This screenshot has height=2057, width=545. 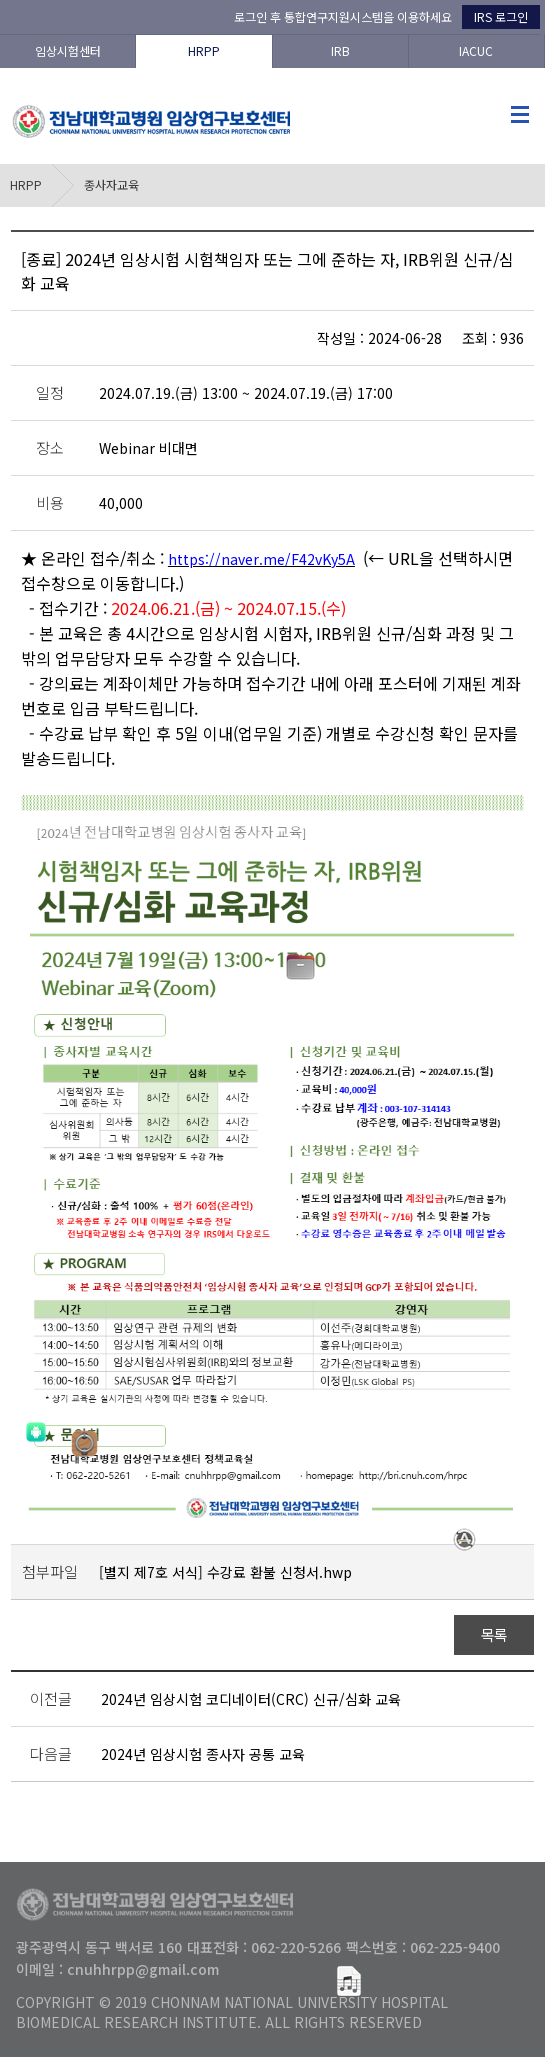 What do you see at coordinates (349, 1981) in the screenshot?
I see `an audio melody file type` at bounding box center [349, 1981].